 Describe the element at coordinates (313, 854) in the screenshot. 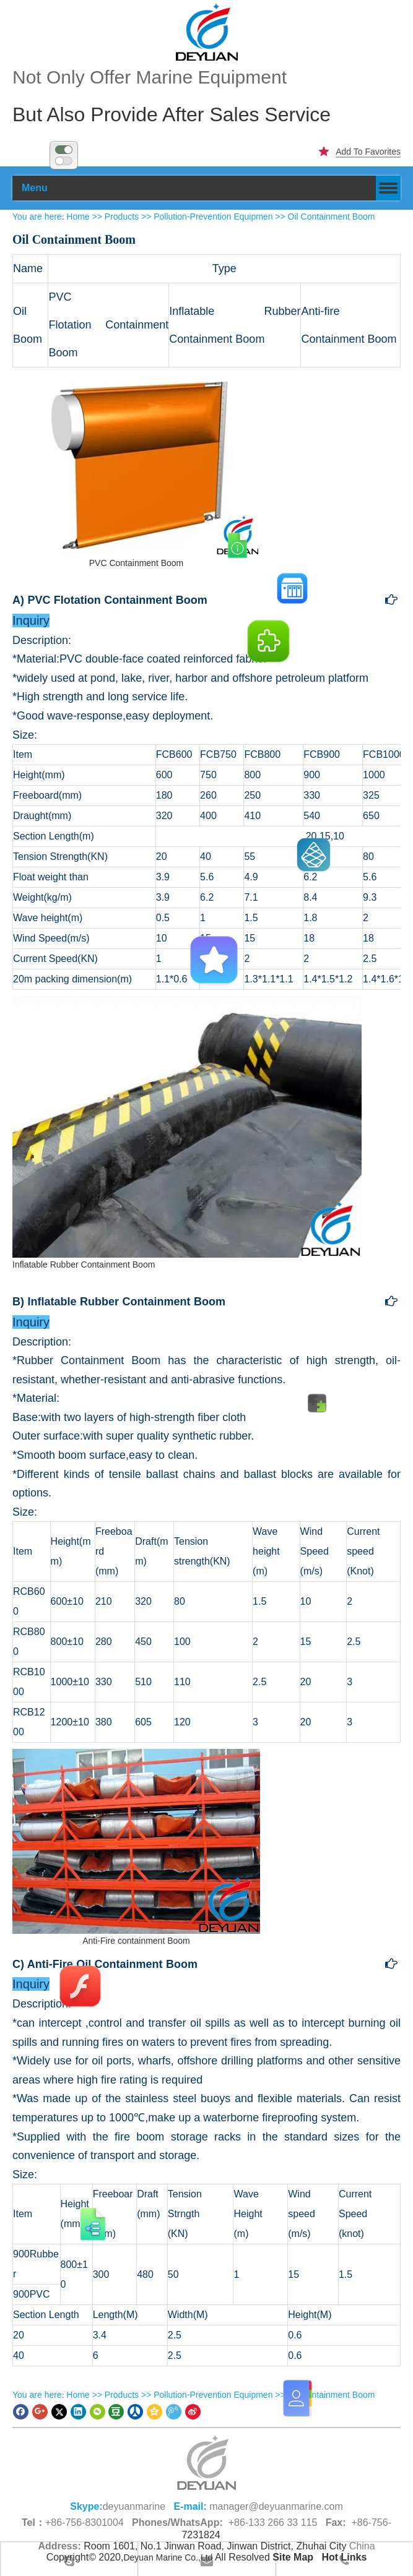

I see `open Pinegrow web editor application` at that location.